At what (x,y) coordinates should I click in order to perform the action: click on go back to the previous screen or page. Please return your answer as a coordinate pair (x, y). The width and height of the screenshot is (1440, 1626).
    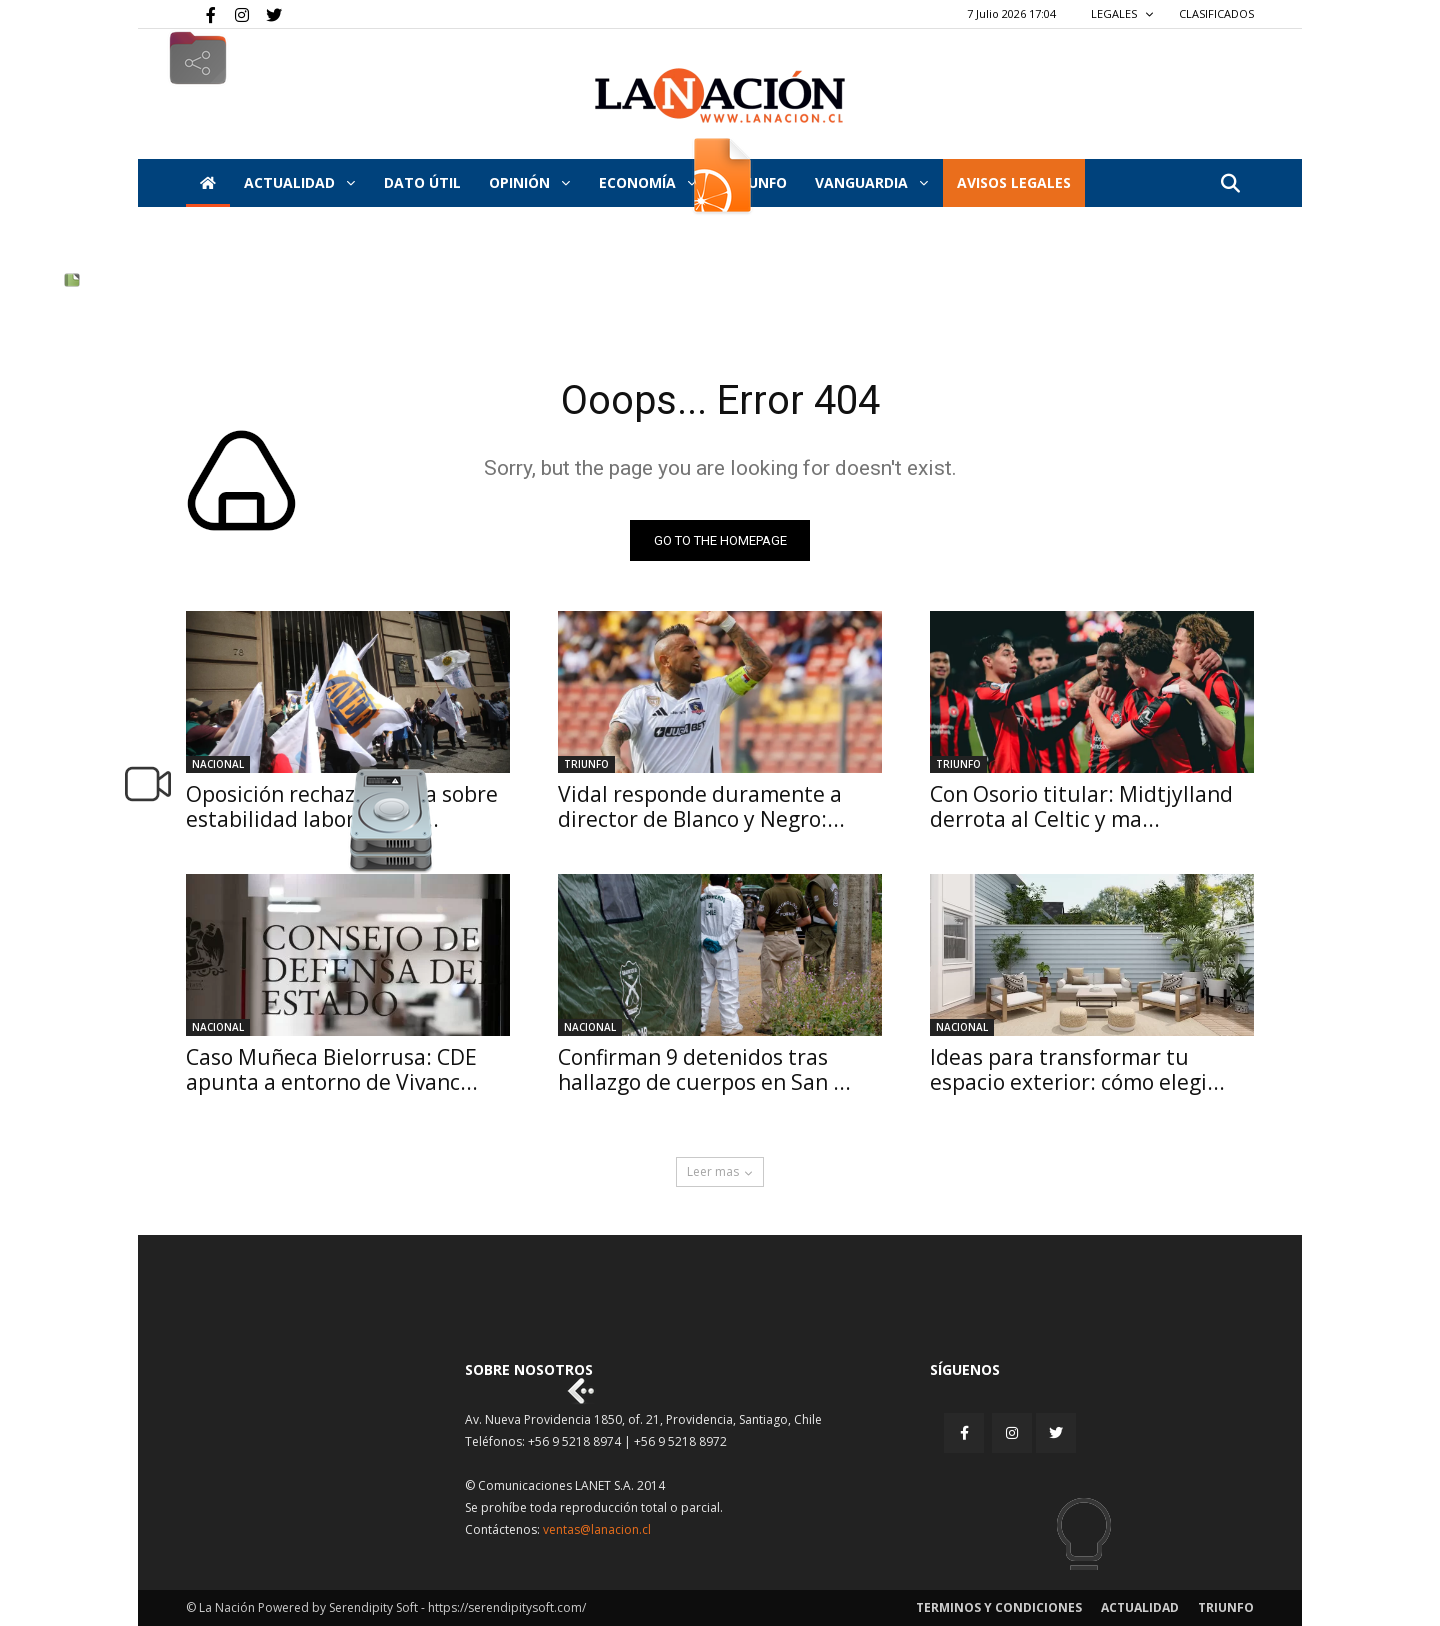
    Looking at the image, I should click on (581, 1391).